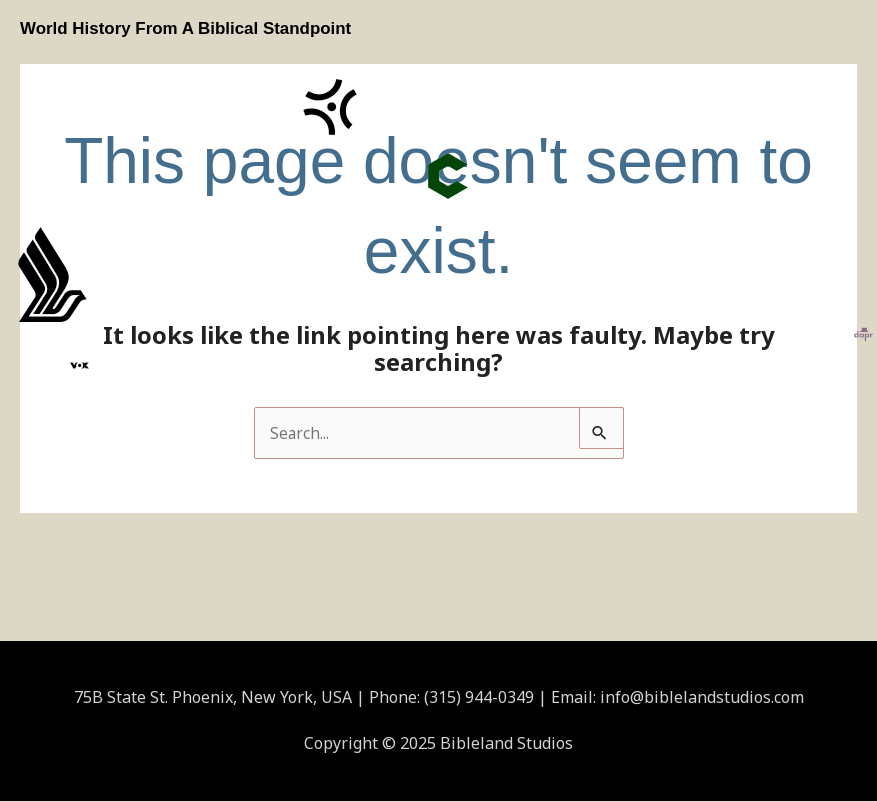 This screenshot has height=802, width=877. Describe the element at coordinates (448, 176) in the screenshot. I see `open Codio learning platform` at that location.